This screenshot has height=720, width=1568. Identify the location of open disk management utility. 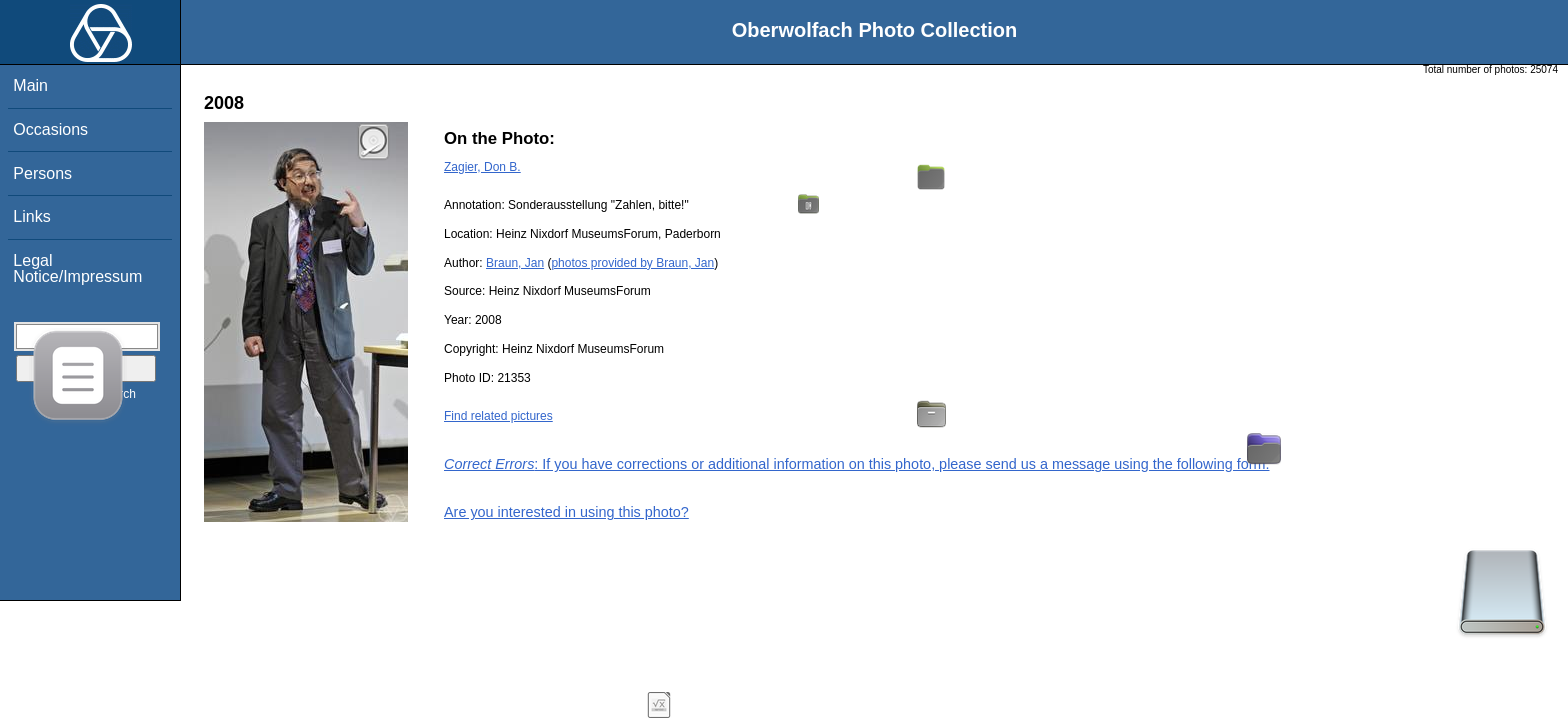
(373, 141).